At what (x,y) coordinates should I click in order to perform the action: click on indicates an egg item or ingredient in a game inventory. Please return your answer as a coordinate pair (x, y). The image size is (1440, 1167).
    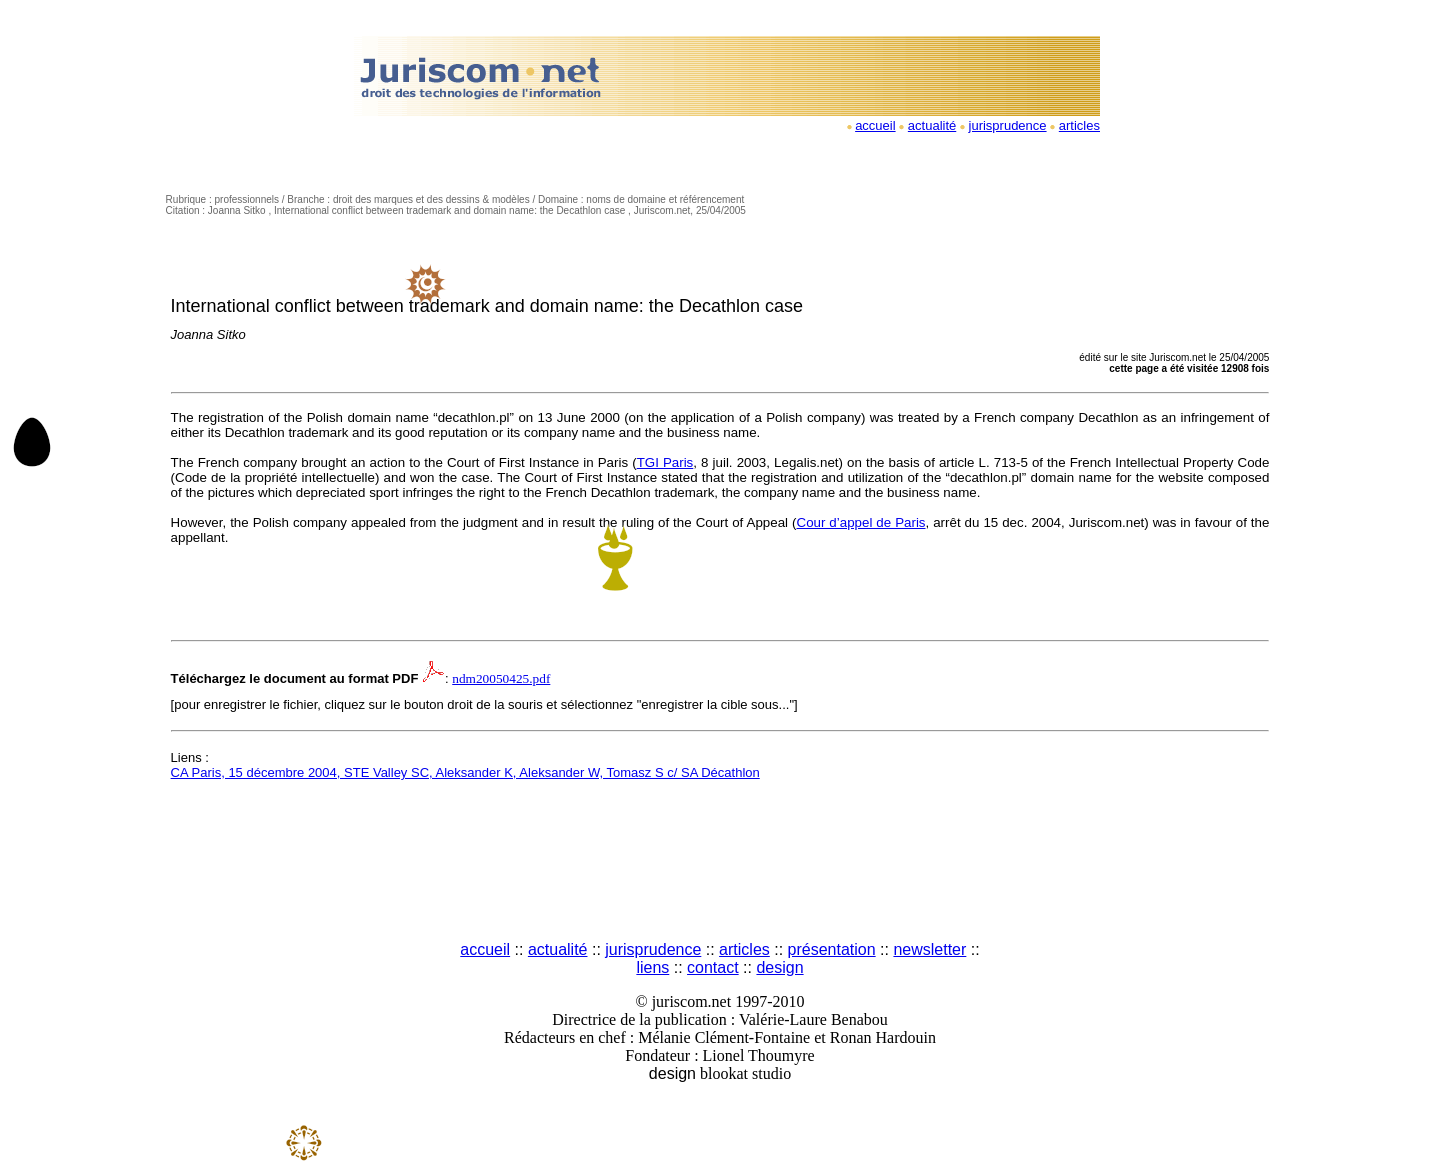
    Looking at the image, I should click on (32, 442).